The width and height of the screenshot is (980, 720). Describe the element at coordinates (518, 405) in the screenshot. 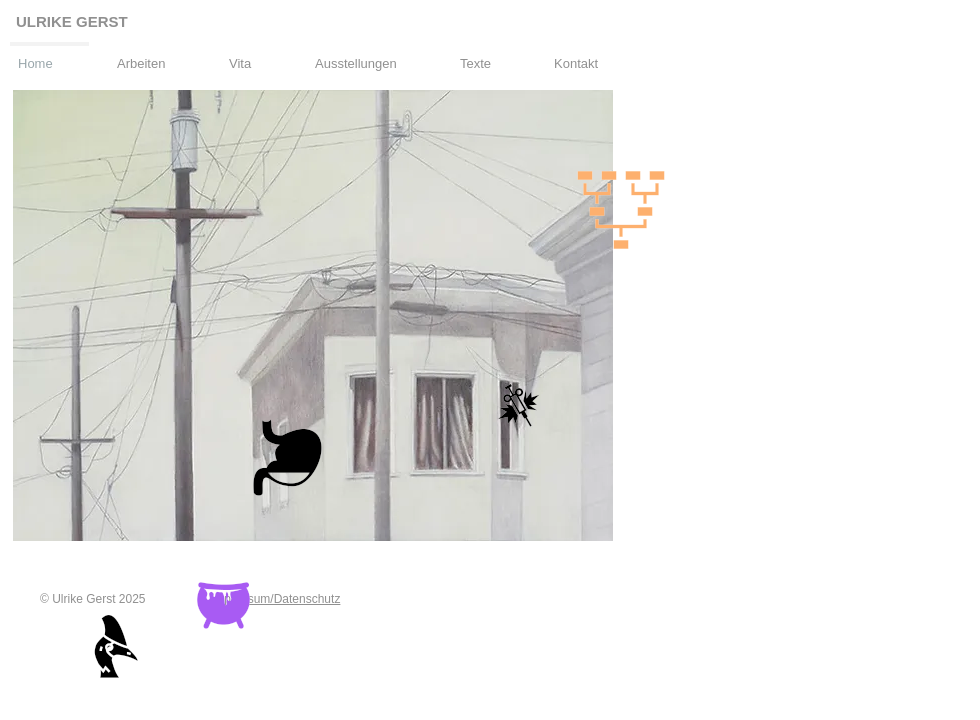

I see `use a healing item or potion` at that location.